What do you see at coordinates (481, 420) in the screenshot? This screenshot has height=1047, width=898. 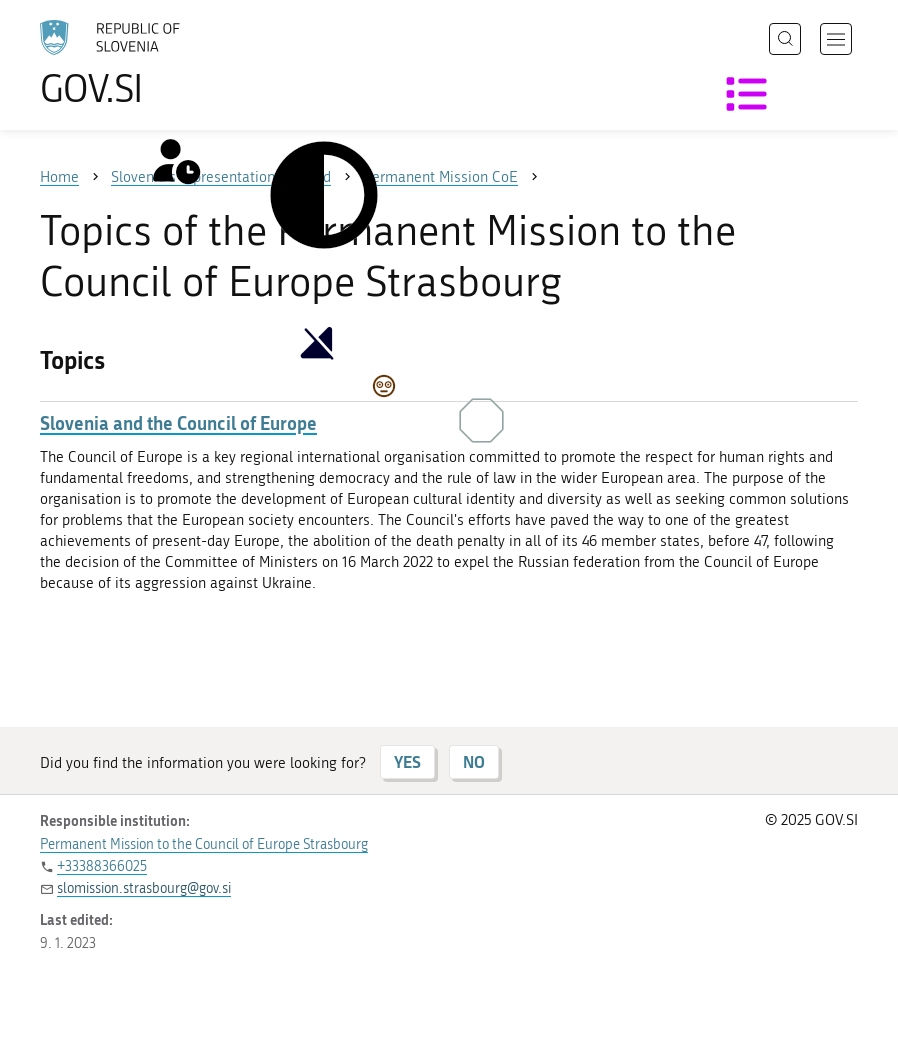 I see `stop or warning indicator` at bounding box center [481, 420].